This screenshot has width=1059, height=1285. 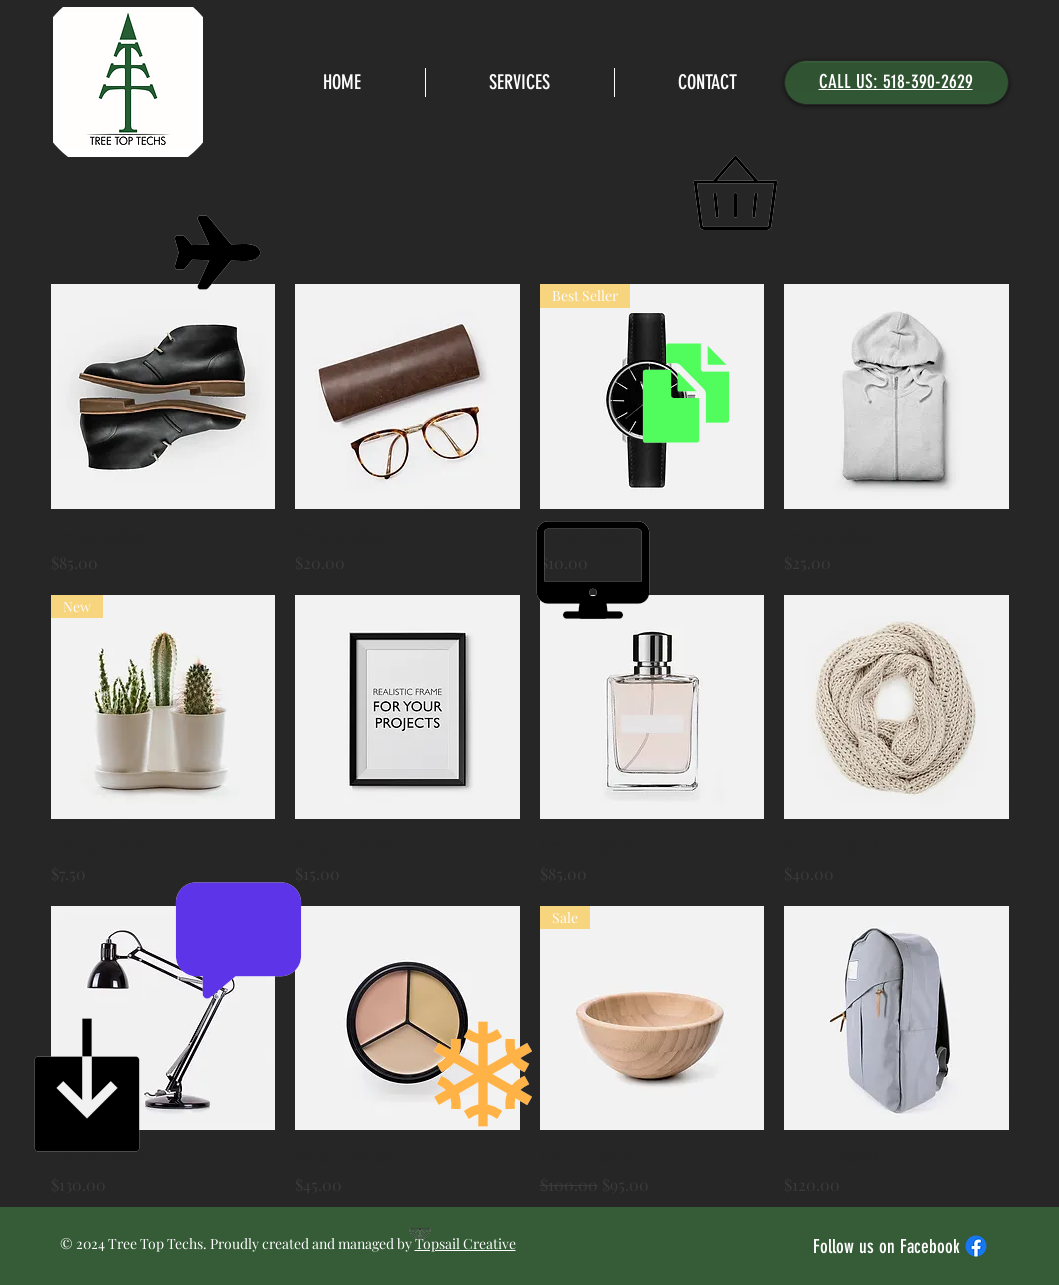 I want to click on open chat or messaging, so click(x=238, y=940).